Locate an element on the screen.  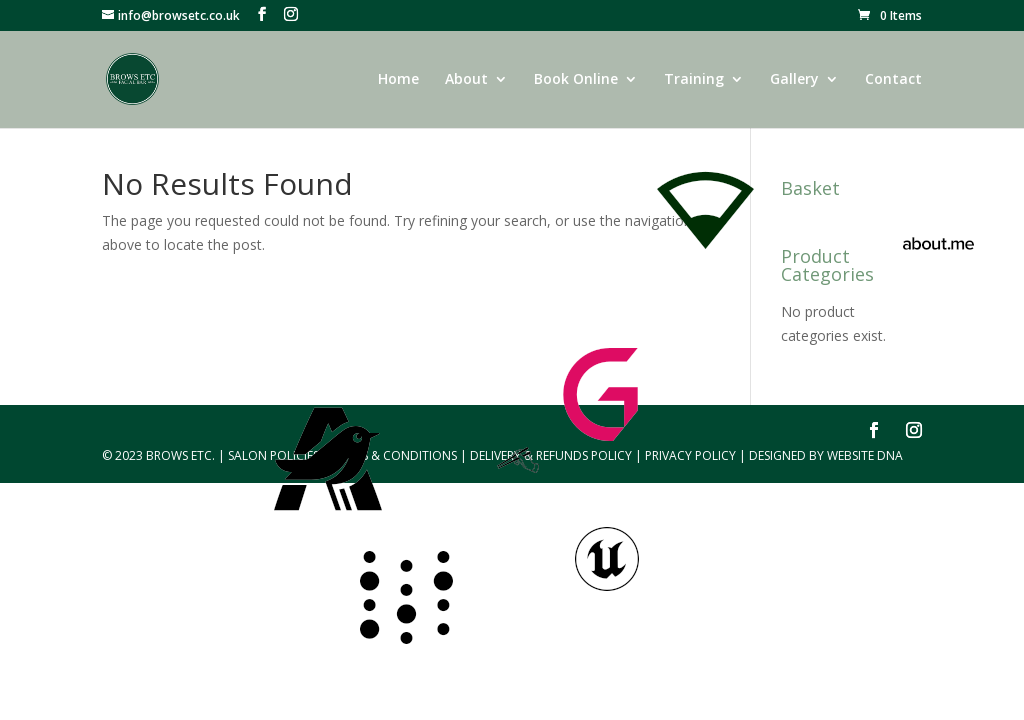
indicates weak wifi signal strength is located at coordinates (705, 210).